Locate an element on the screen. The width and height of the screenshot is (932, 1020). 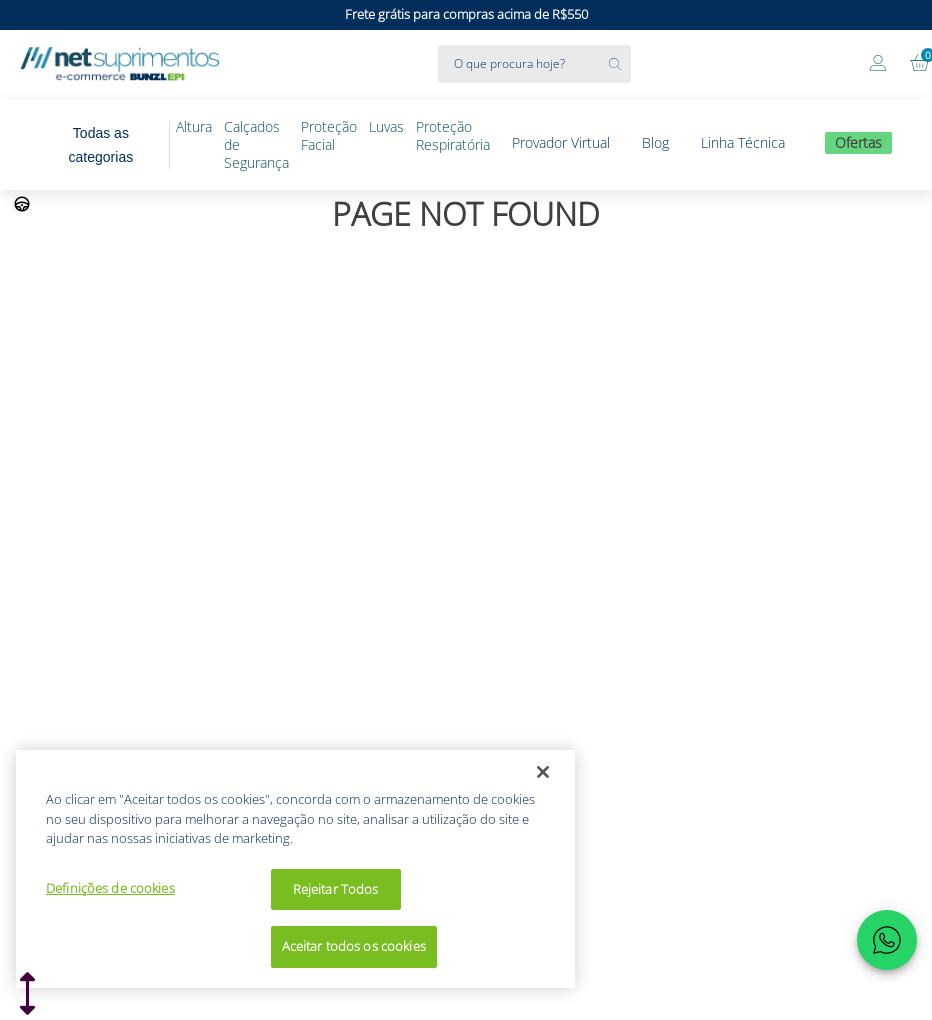
access driving or navigation mode is located at coordinates (22, 204).